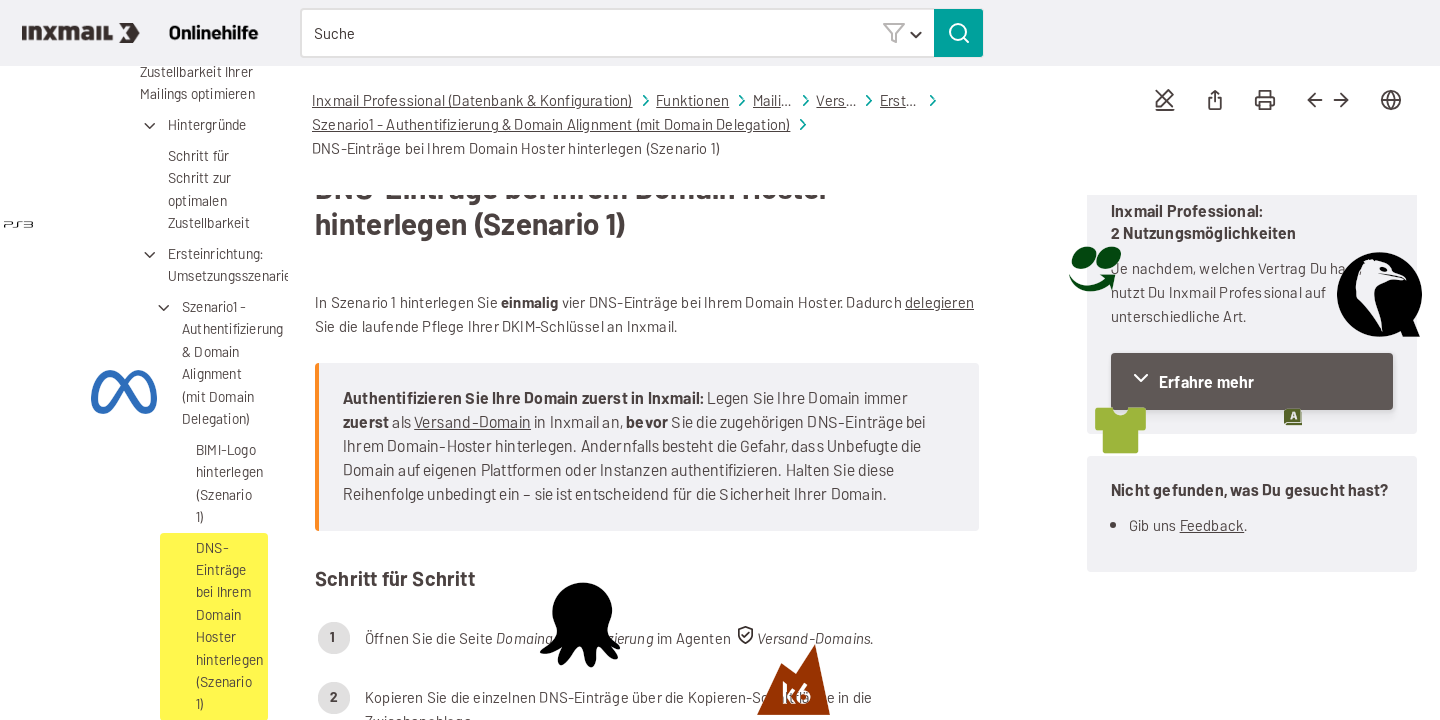  What do you see at coordinates (580, 625) in the screenshot?
I see `octopus deploy logo` at bounding box center [580, 625].